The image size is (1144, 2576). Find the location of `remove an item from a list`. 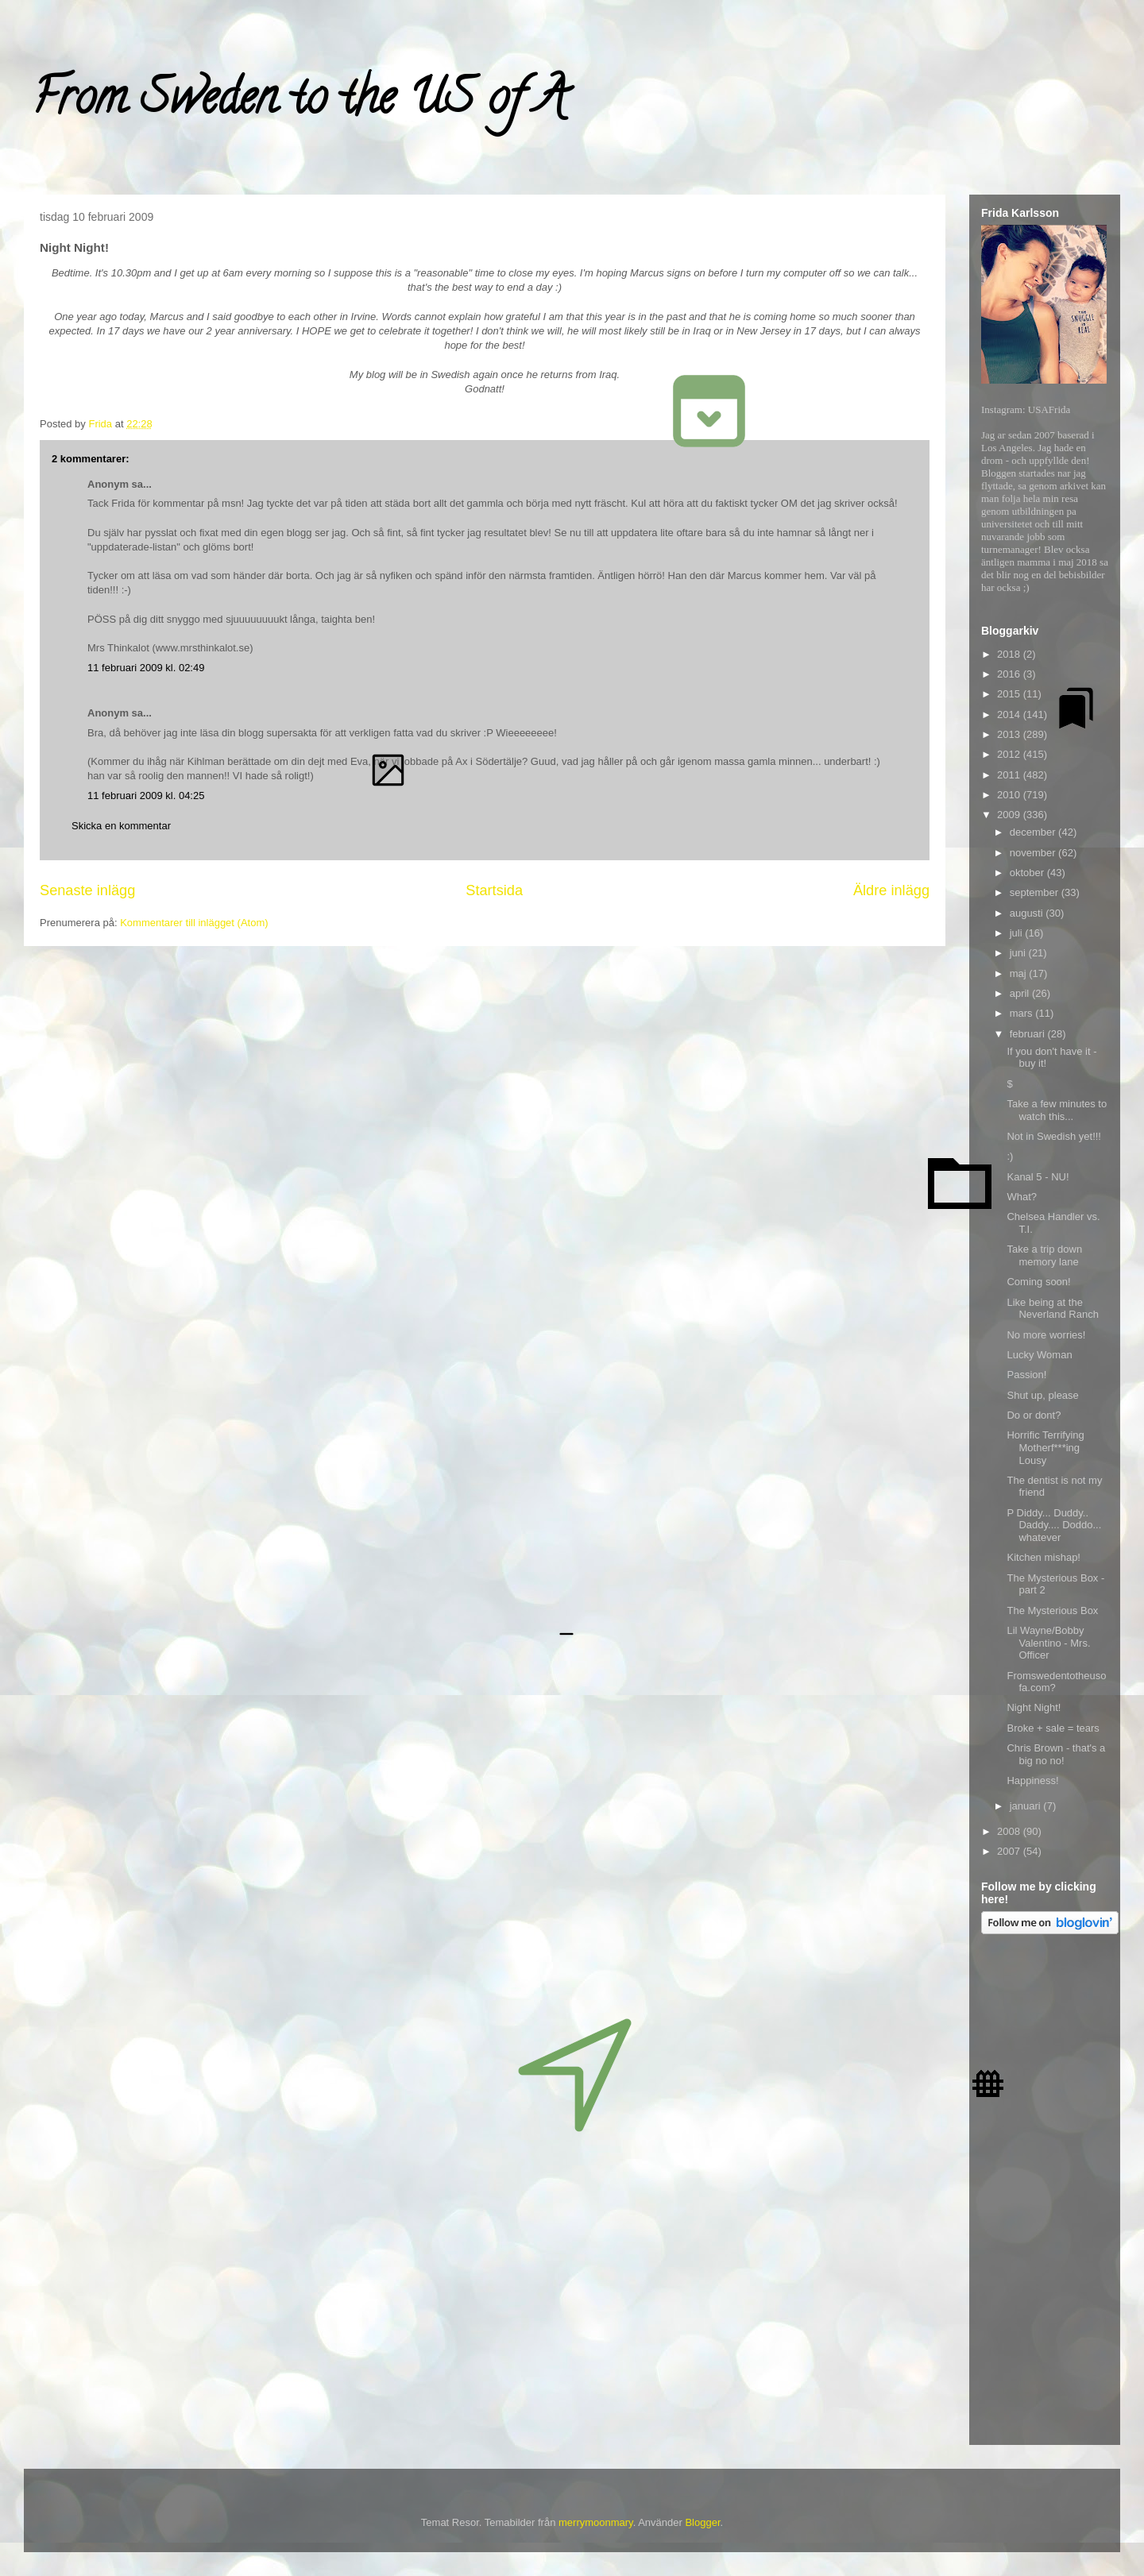

remove an item from a list is located at coordinates (566, 1634).